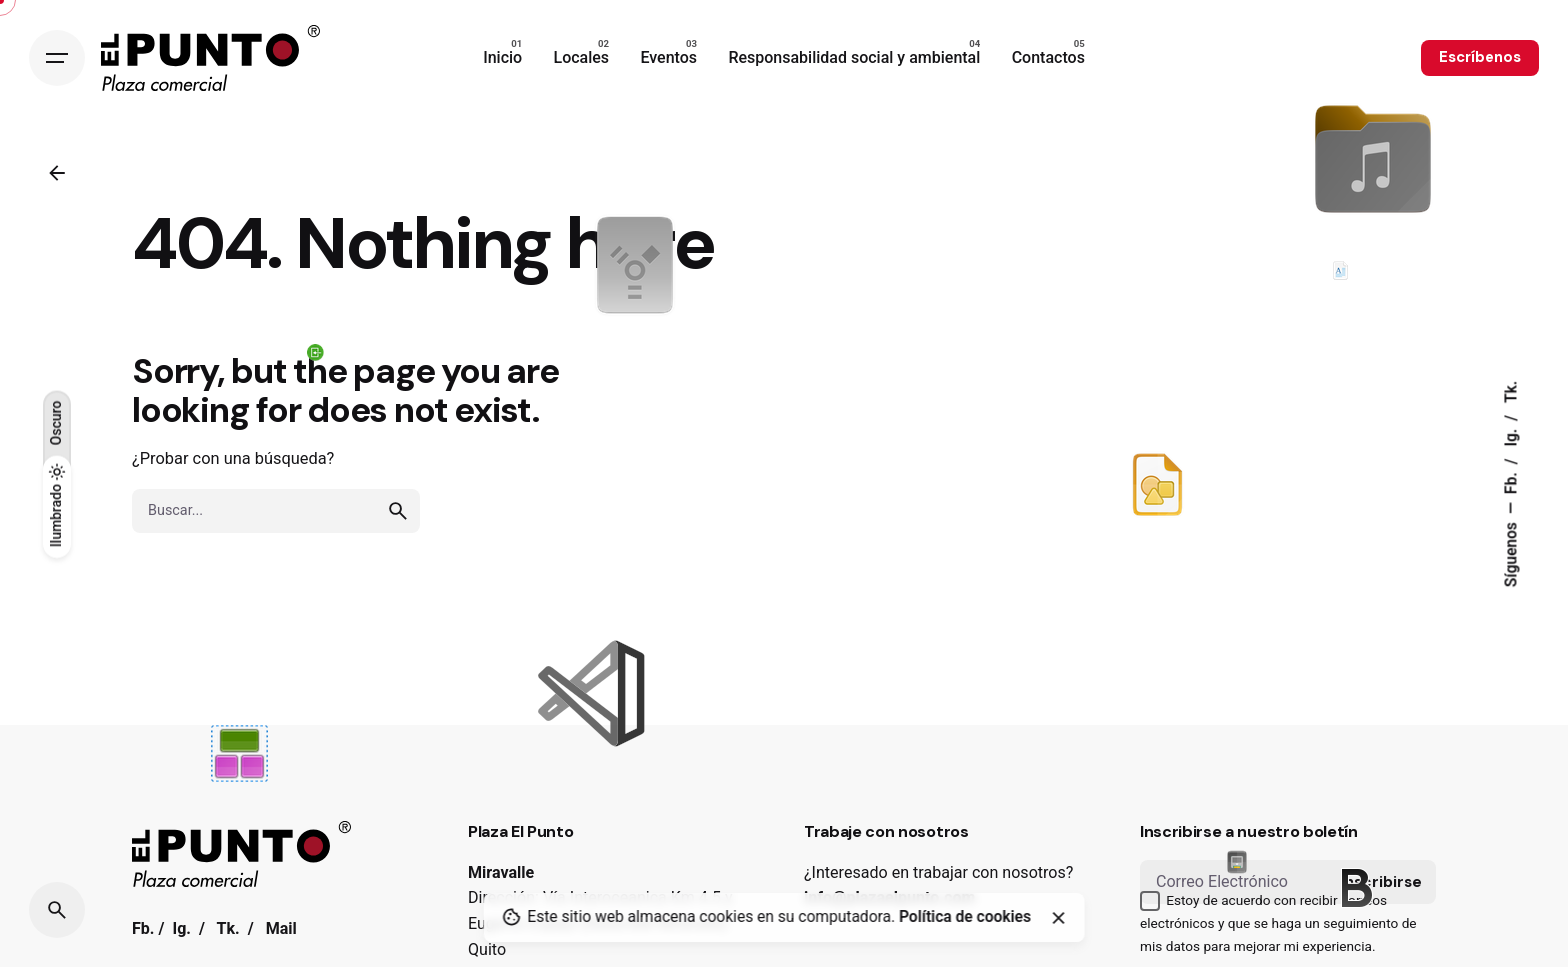 Image resolution: width=1568 pixels, height=967 pixels. I want to click on access firewire-connected external hard drive, so click(635, 265).